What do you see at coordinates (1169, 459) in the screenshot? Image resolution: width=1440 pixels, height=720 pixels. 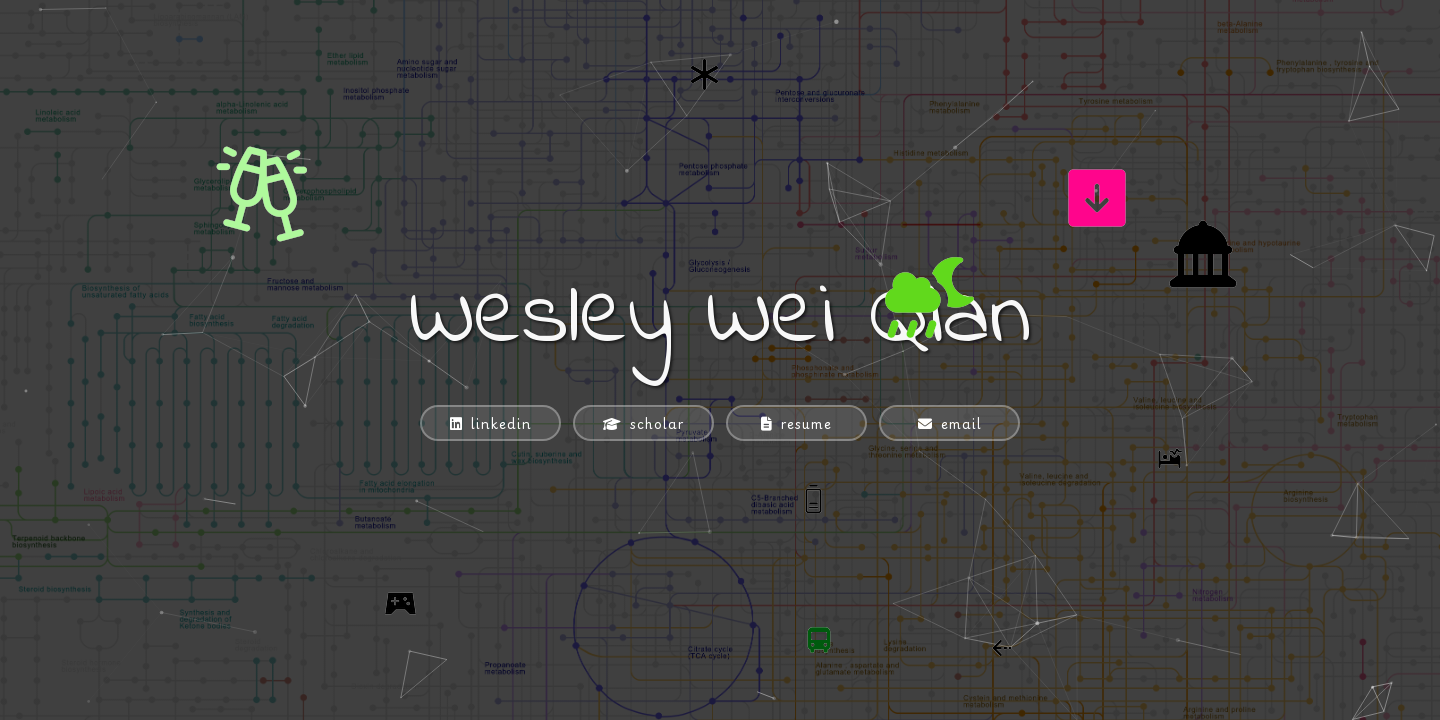 I see `view patient monitoring or hospital bed status` at bounding box center [1169, 459].